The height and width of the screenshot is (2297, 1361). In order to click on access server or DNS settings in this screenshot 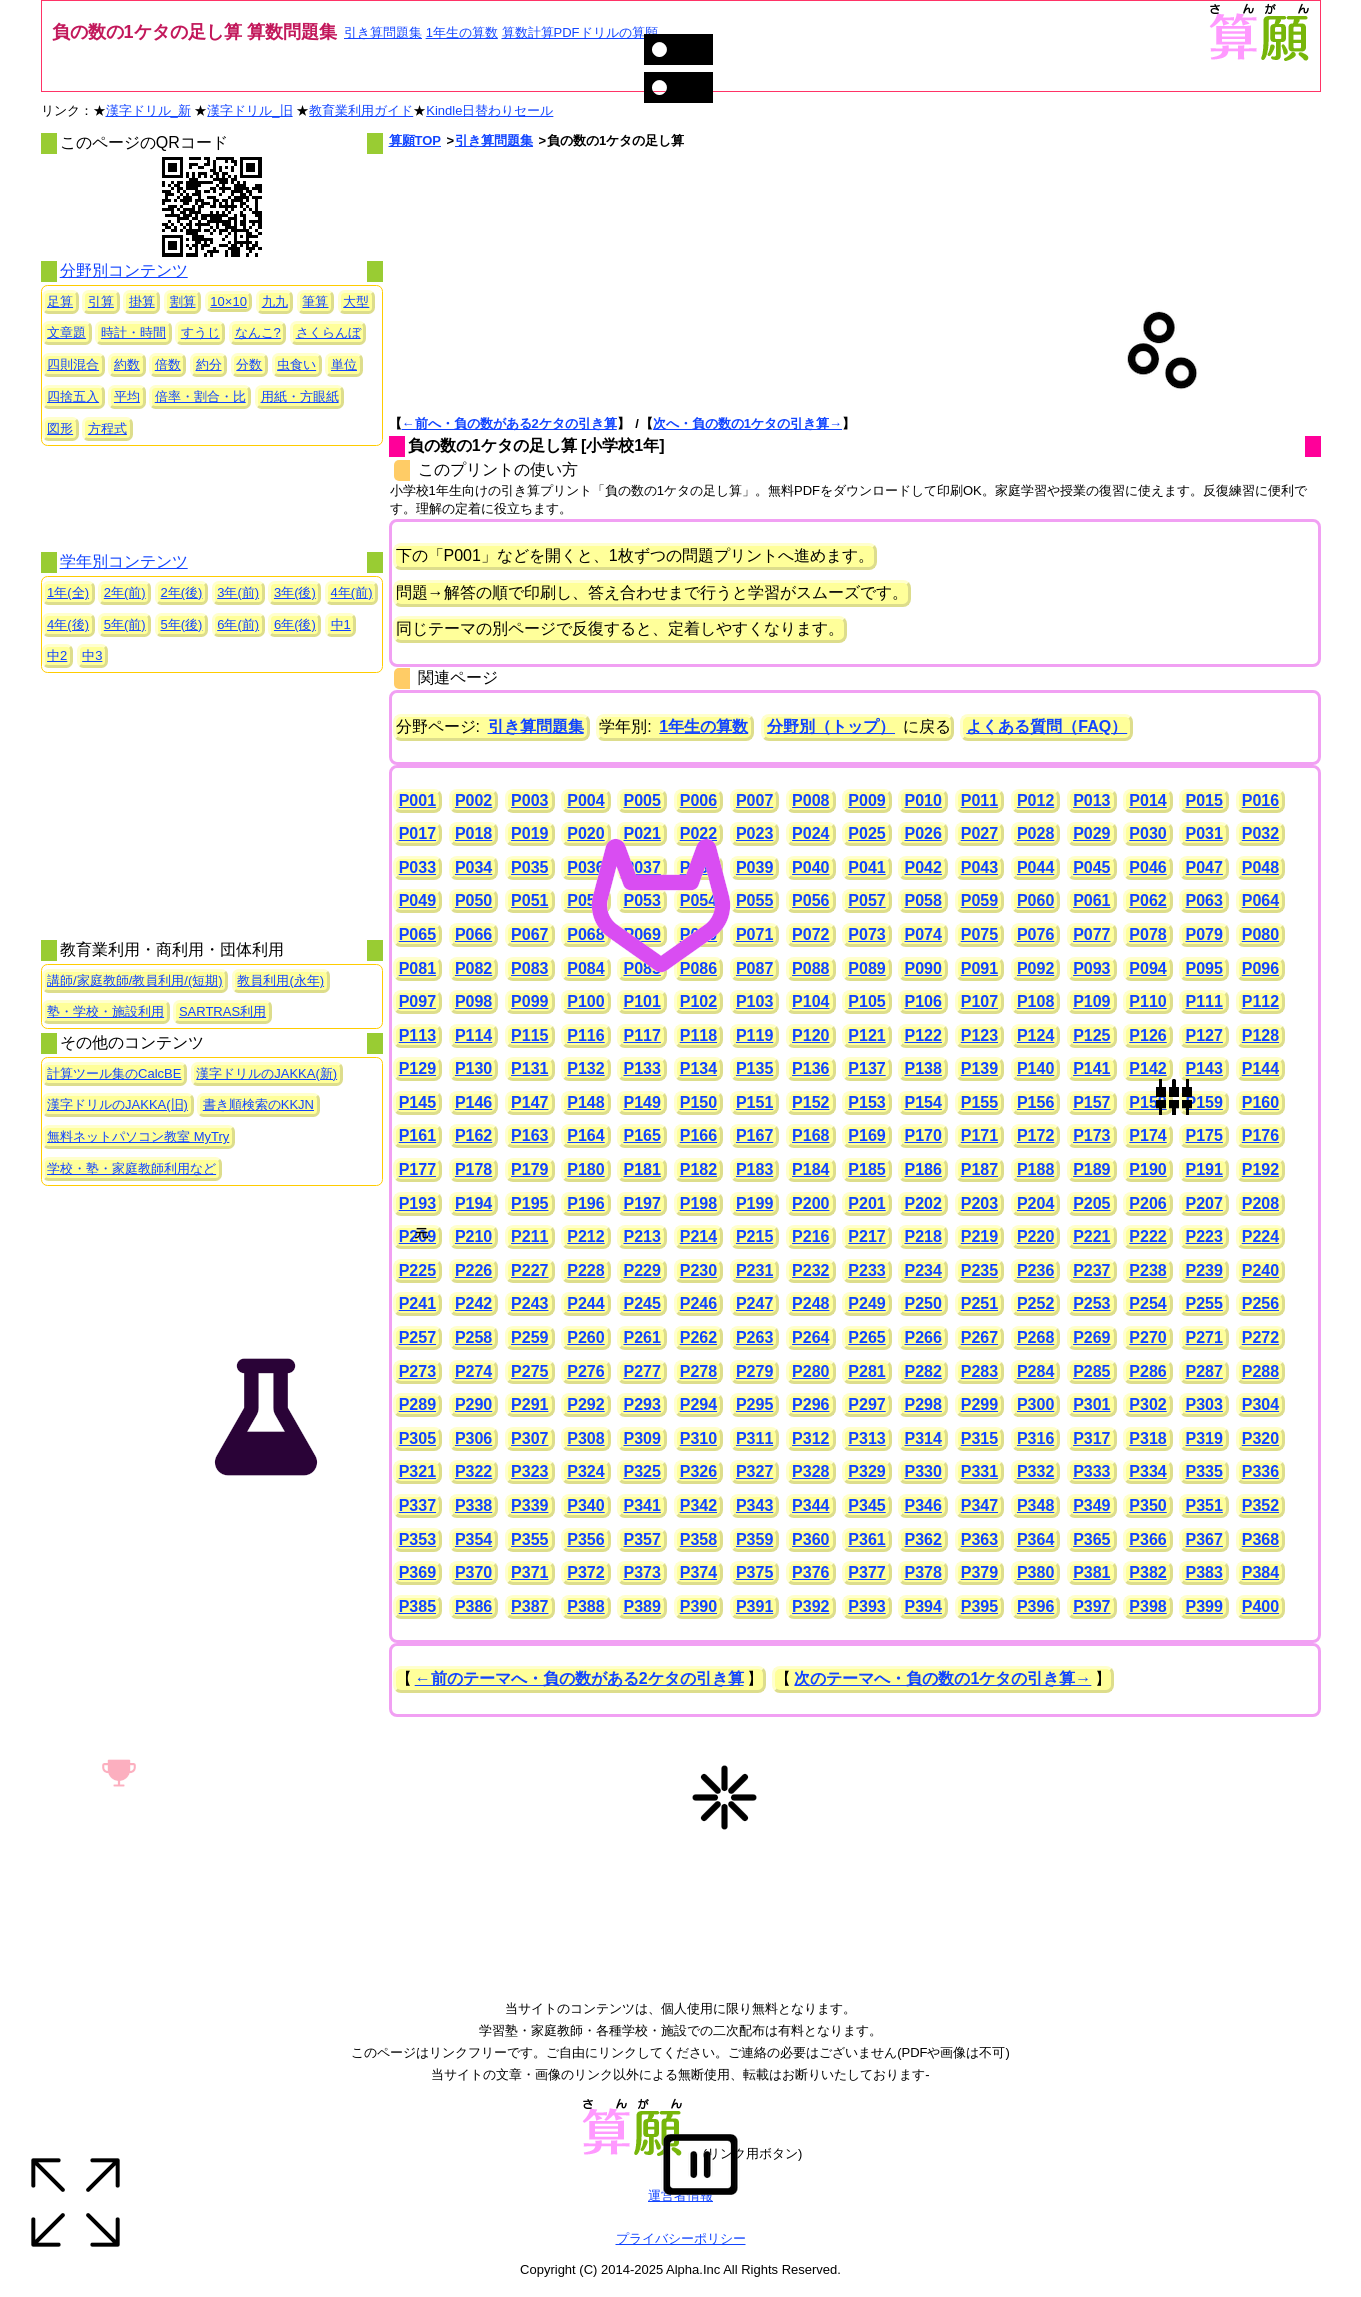, I will do `click(678, 68)`.